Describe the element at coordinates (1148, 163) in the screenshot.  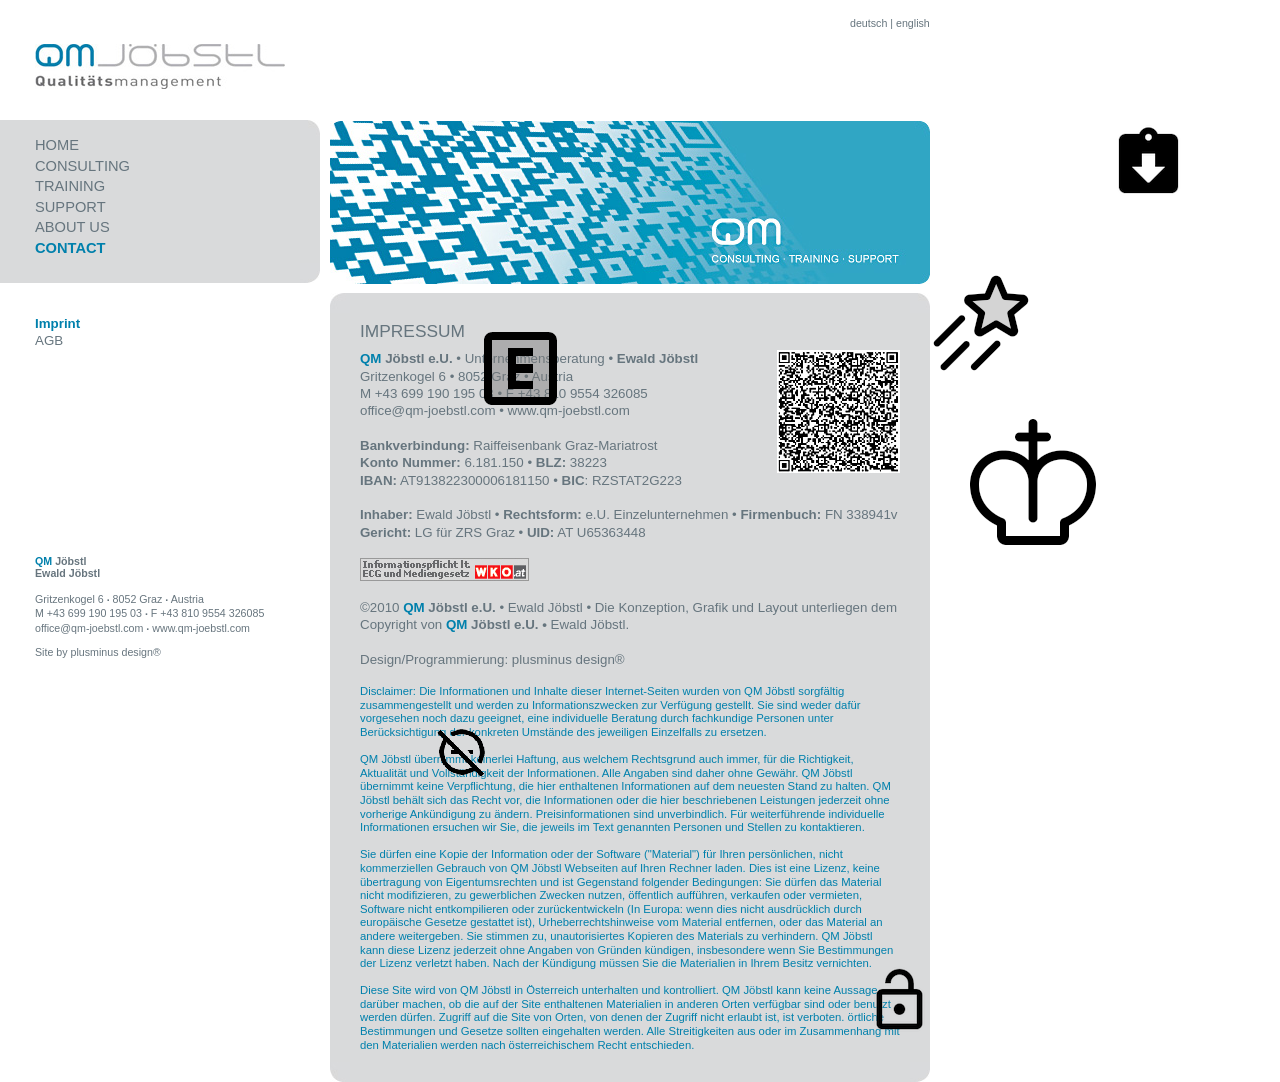
I see `download or receive an assignment` at that location.